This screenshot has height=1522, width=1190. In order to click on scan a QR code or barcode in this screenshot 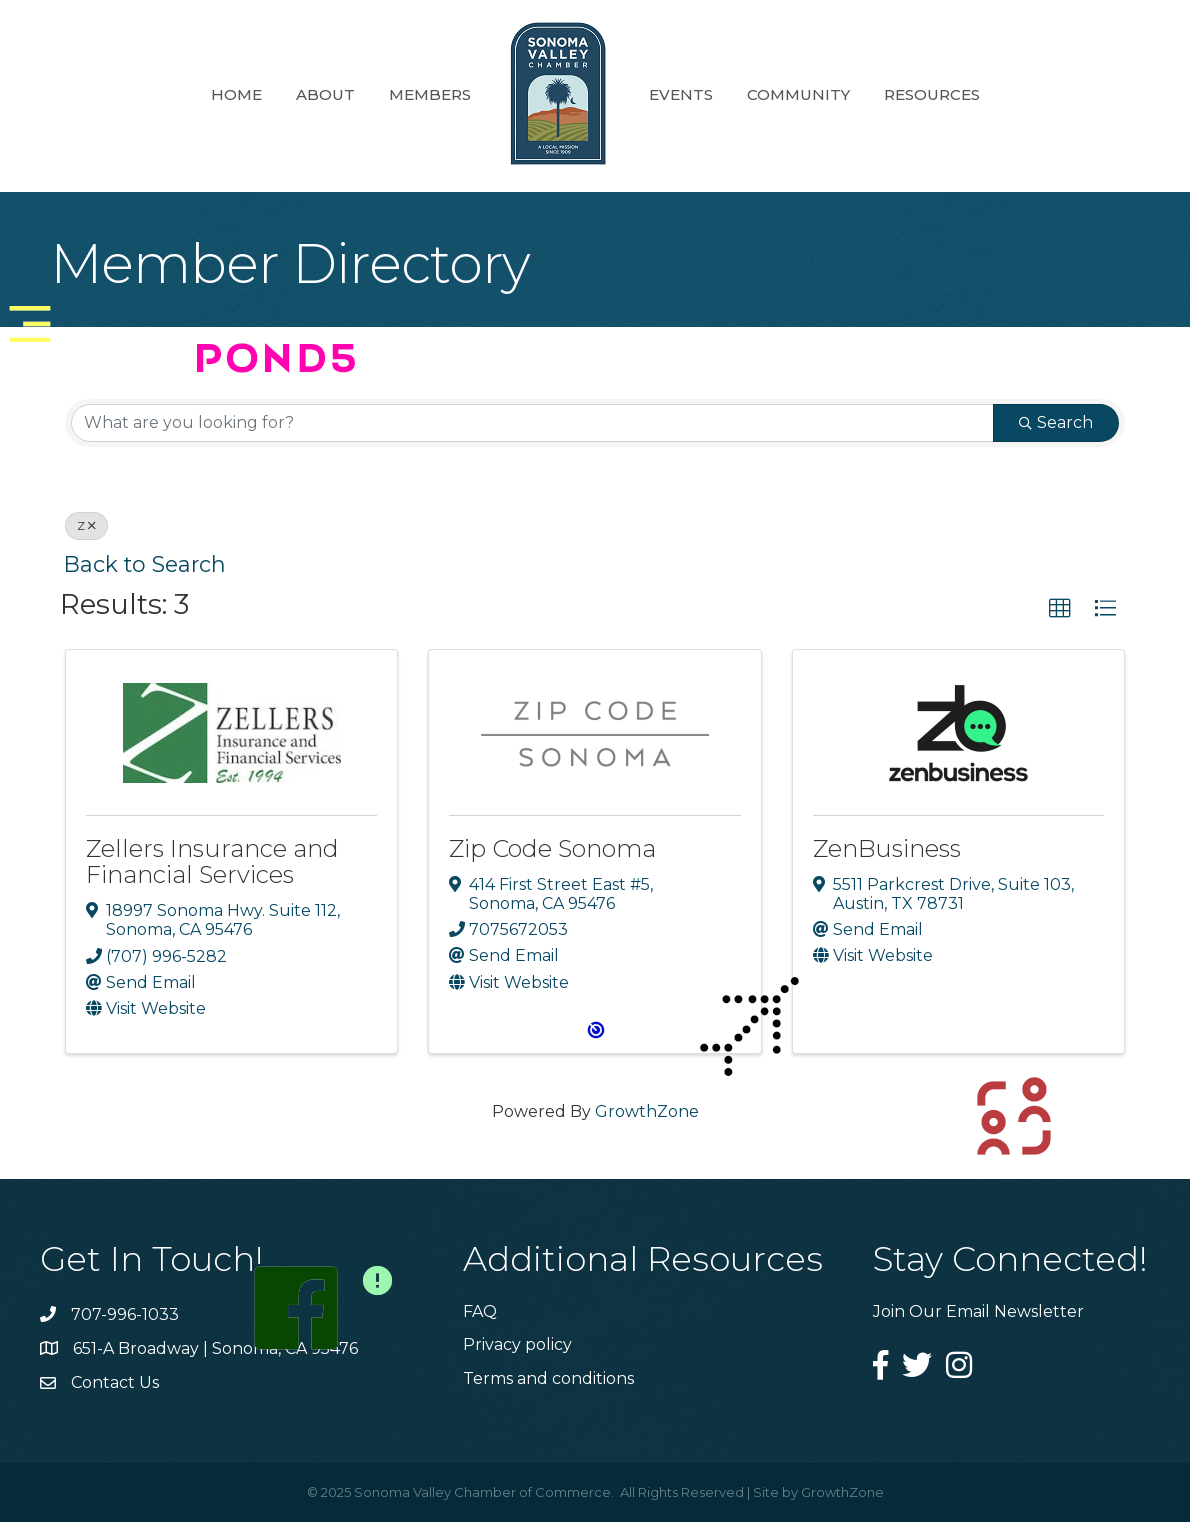, I will do `click(596, 1030)`.